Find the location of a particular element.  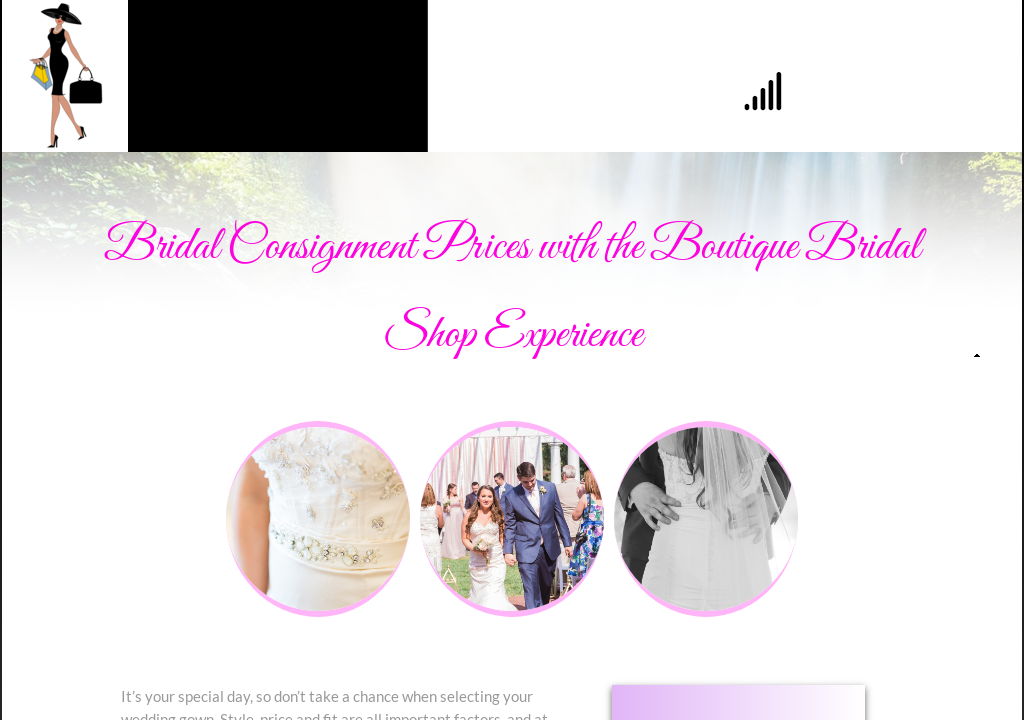

expand or collapse a dropdown menu upward is located at coordinates (977, 356).